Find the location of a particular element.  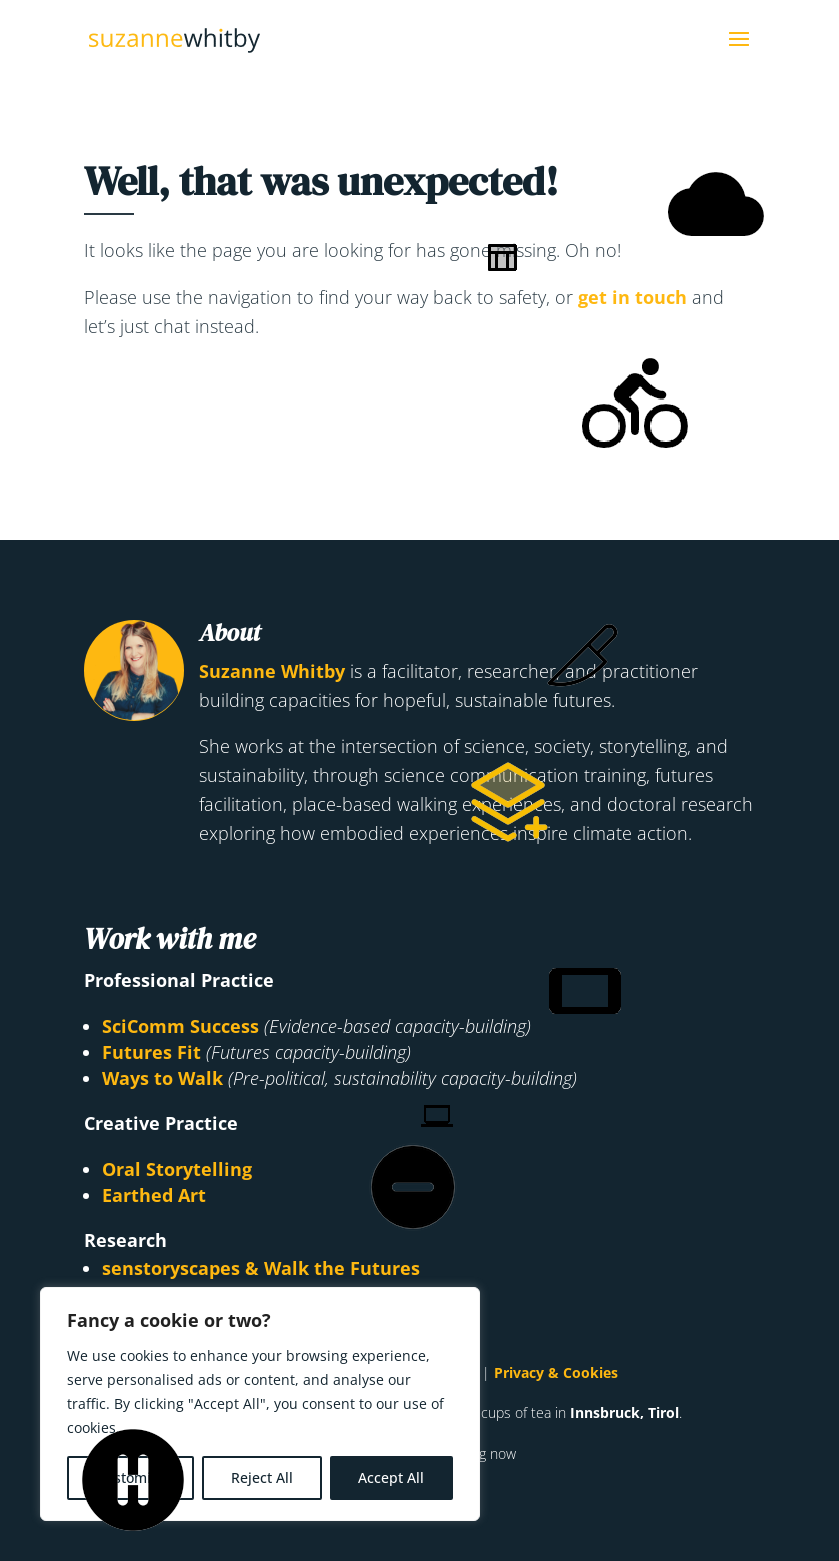

rotate device to landscape orientation is located at coordinates (585, 991).